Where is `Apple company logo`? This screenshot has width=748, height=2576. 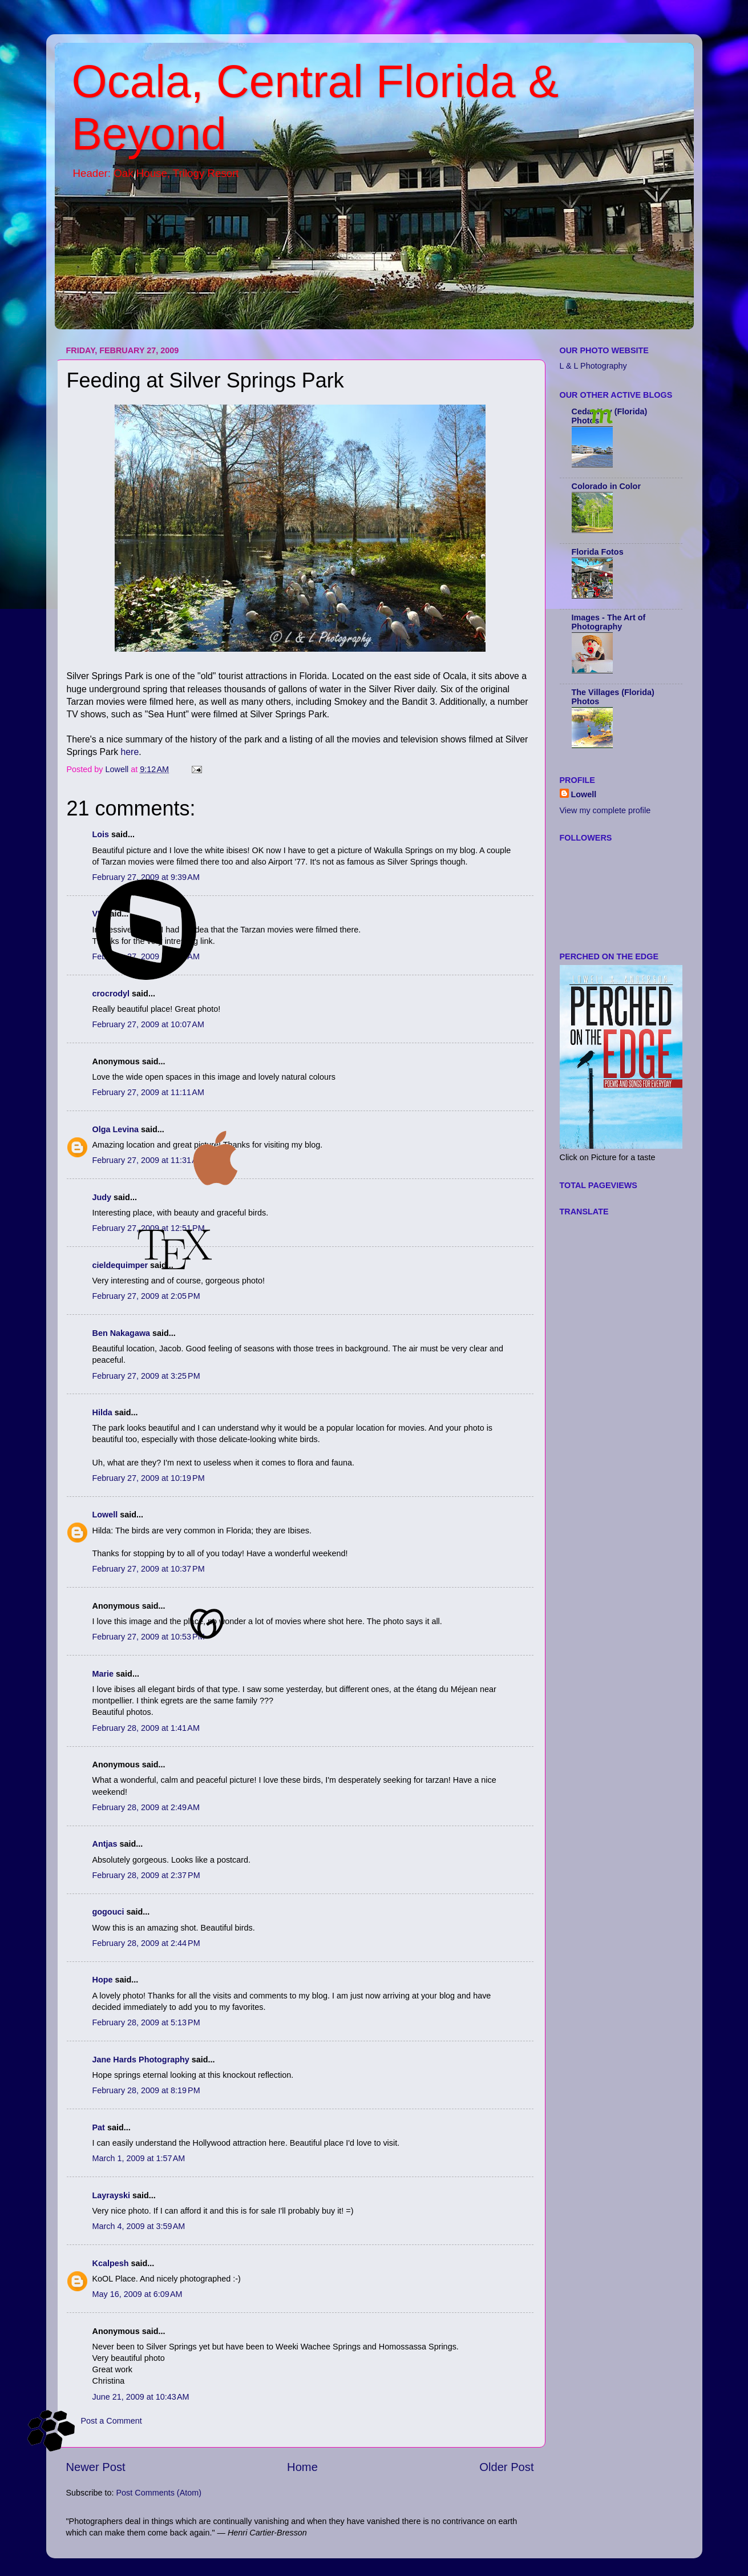
Apple company logo is located at coordinates (216, 1158).